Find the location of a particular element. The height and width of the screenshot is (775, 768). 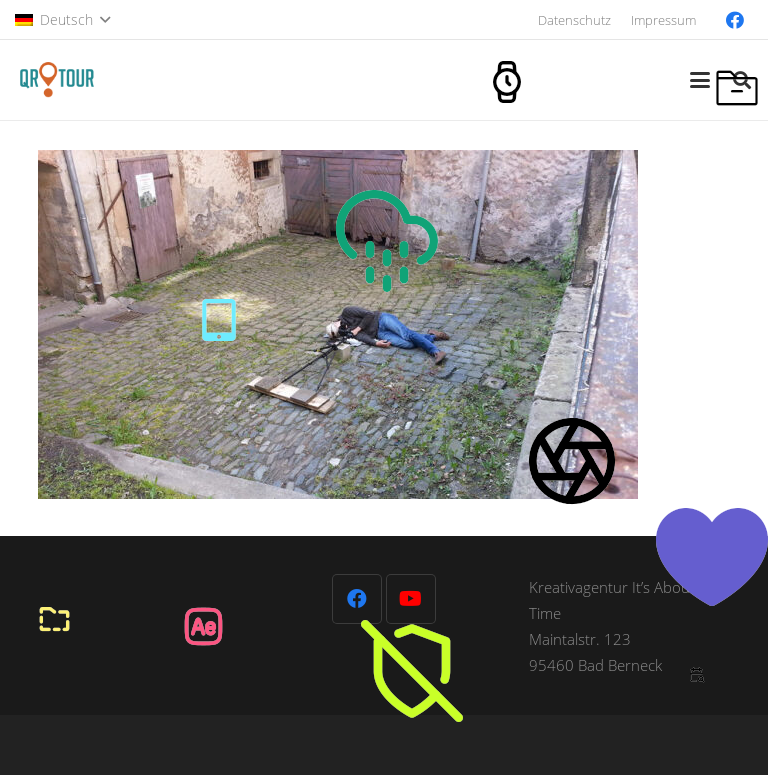

switch to tablet view is located at coordinates (219, 320).